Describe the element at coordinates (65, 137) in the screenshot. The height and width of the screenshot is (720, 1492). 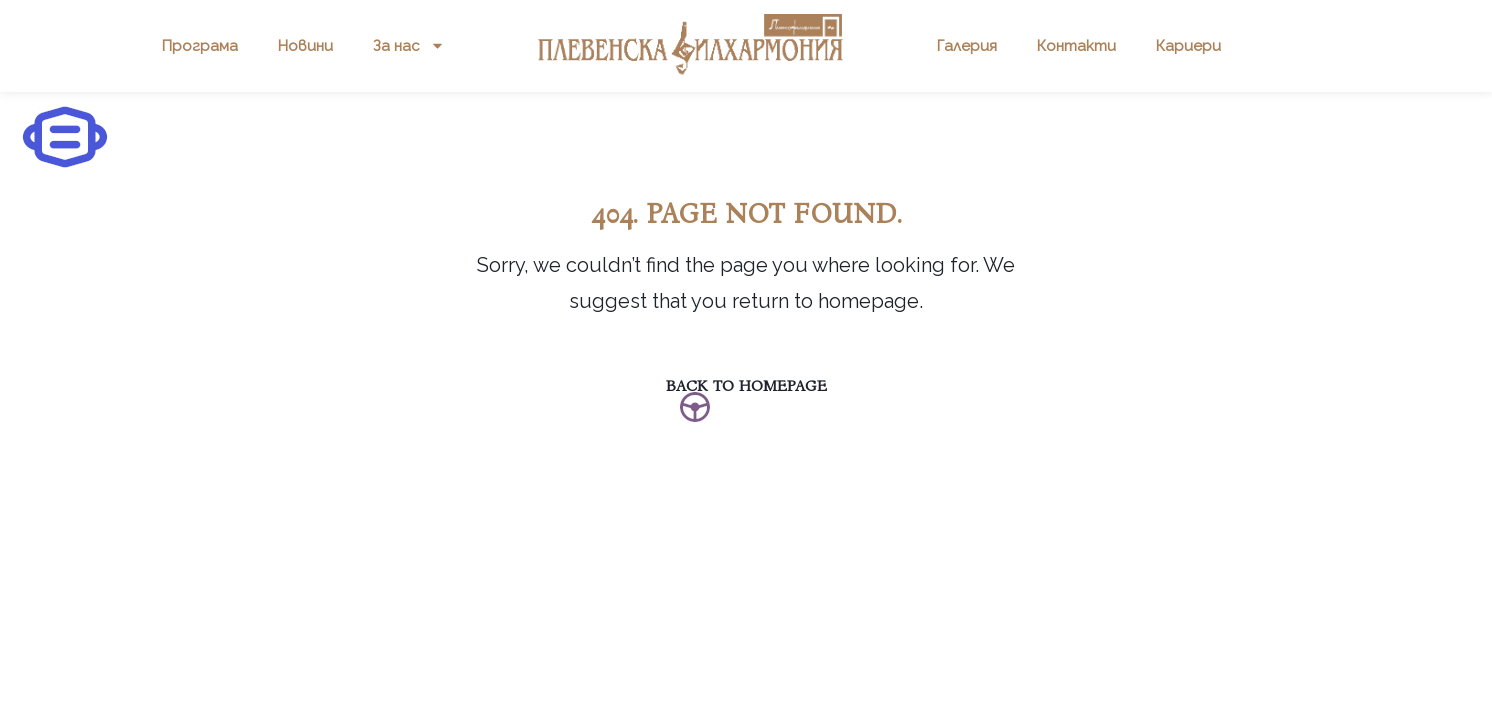
I see `indicates mask required area or health protocol` at that location.